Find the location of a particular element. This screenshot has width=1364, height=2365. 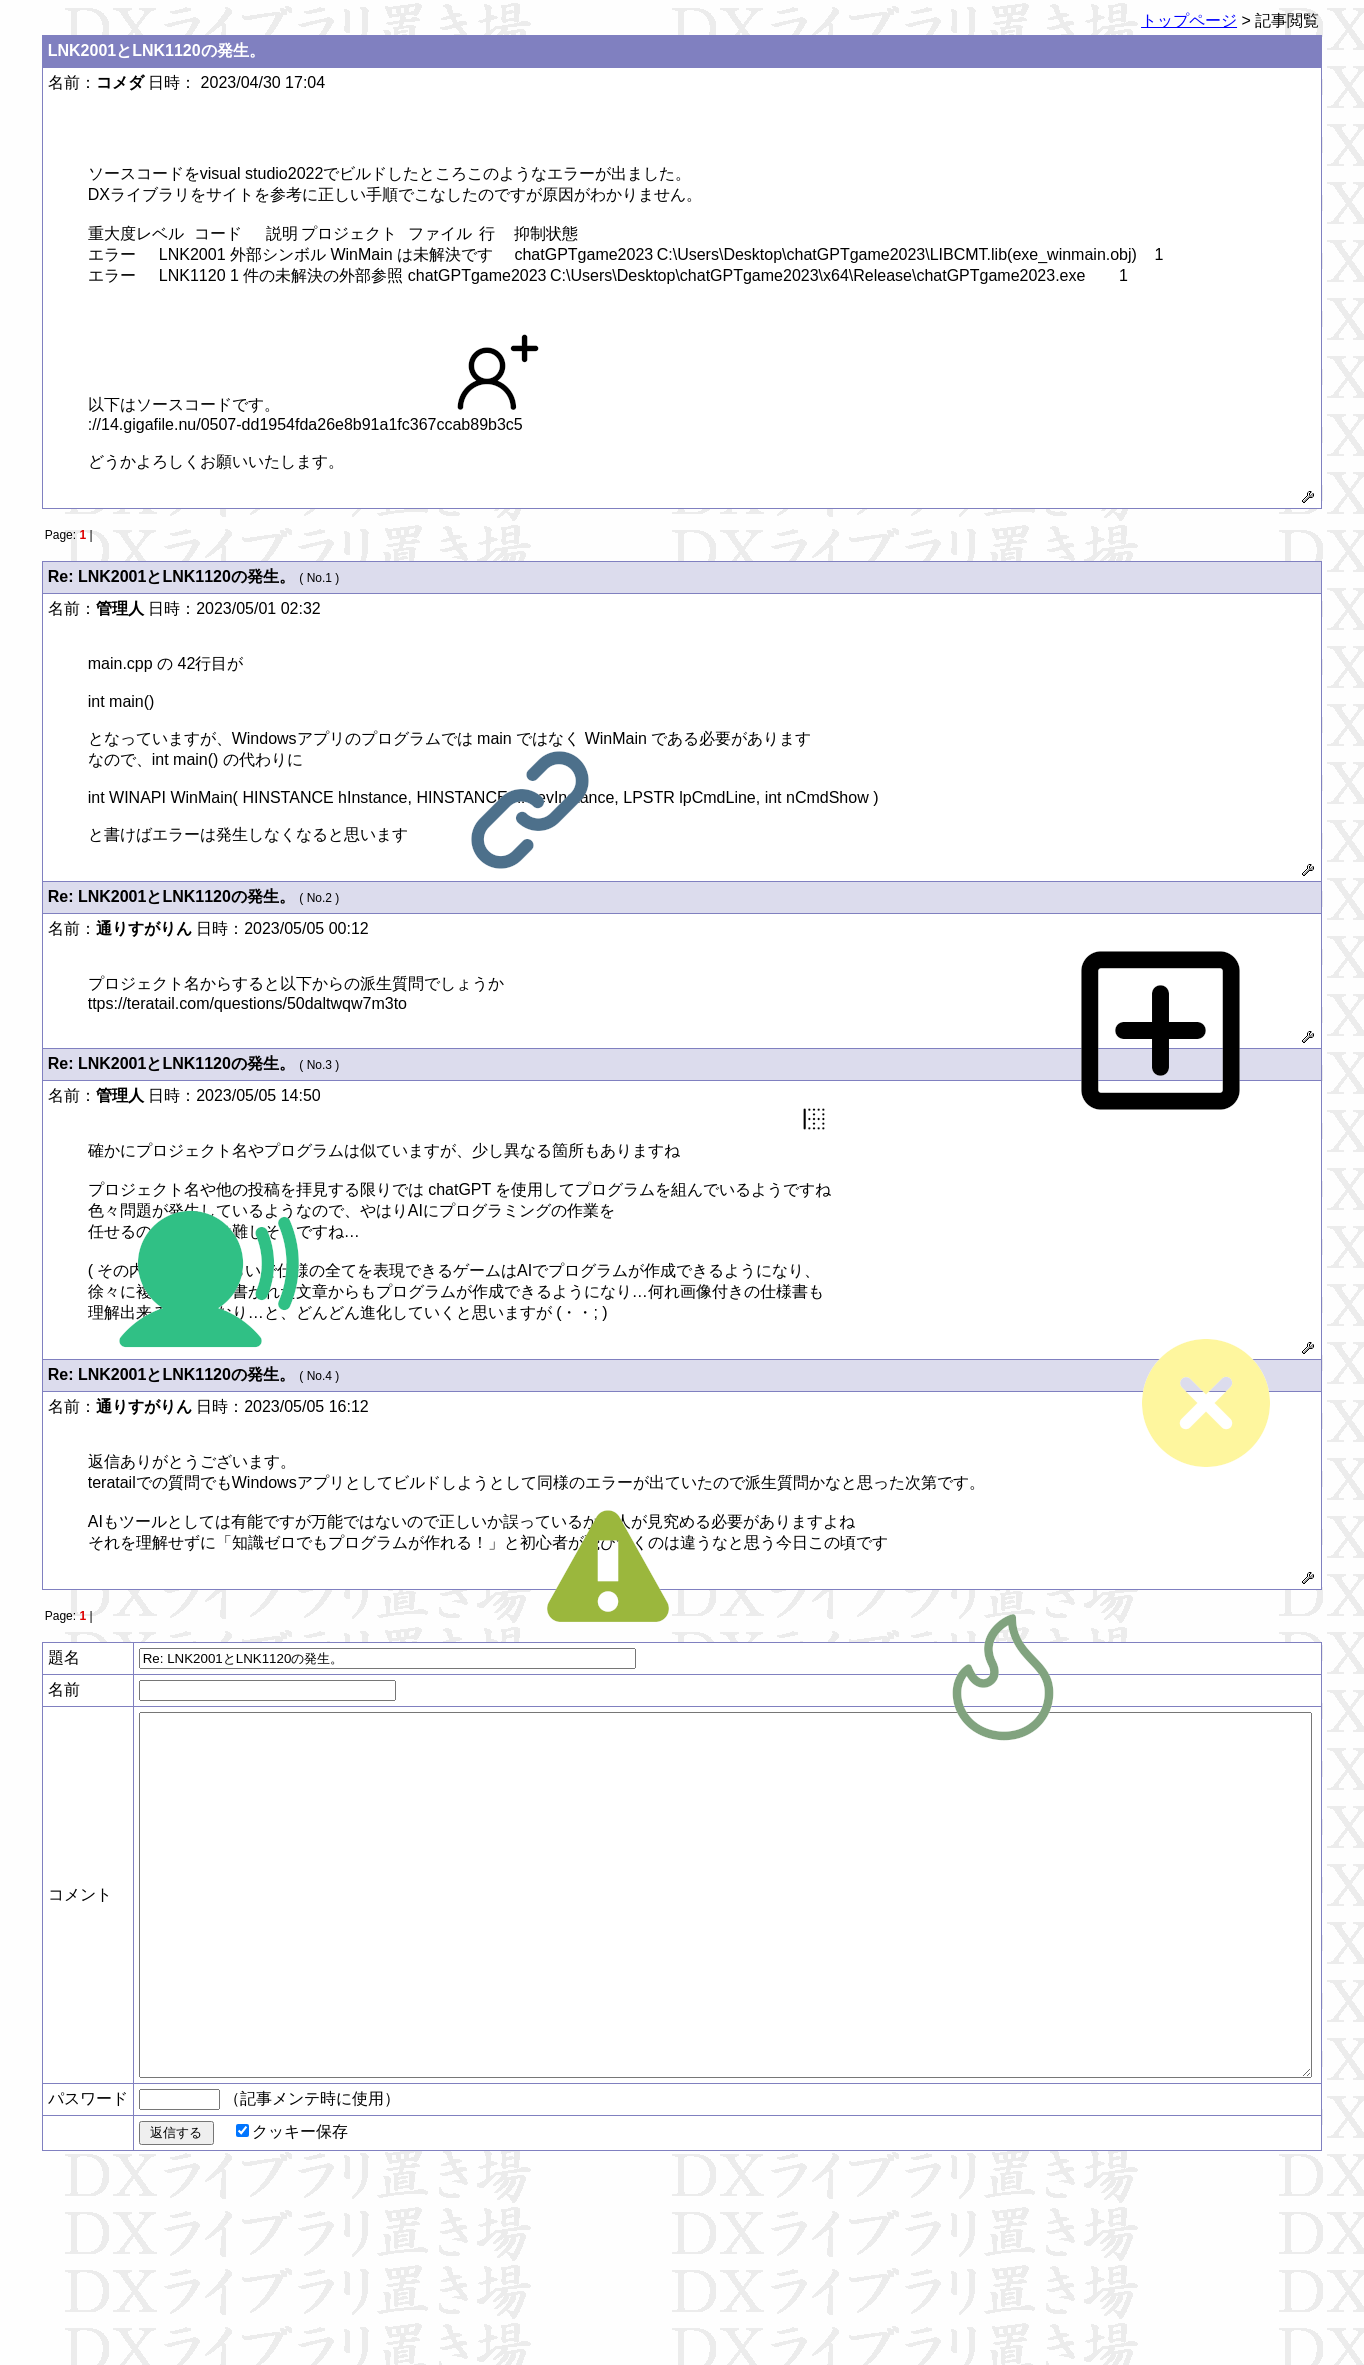

close or dismiss a dialog is located at coordinates (1206, 1403).